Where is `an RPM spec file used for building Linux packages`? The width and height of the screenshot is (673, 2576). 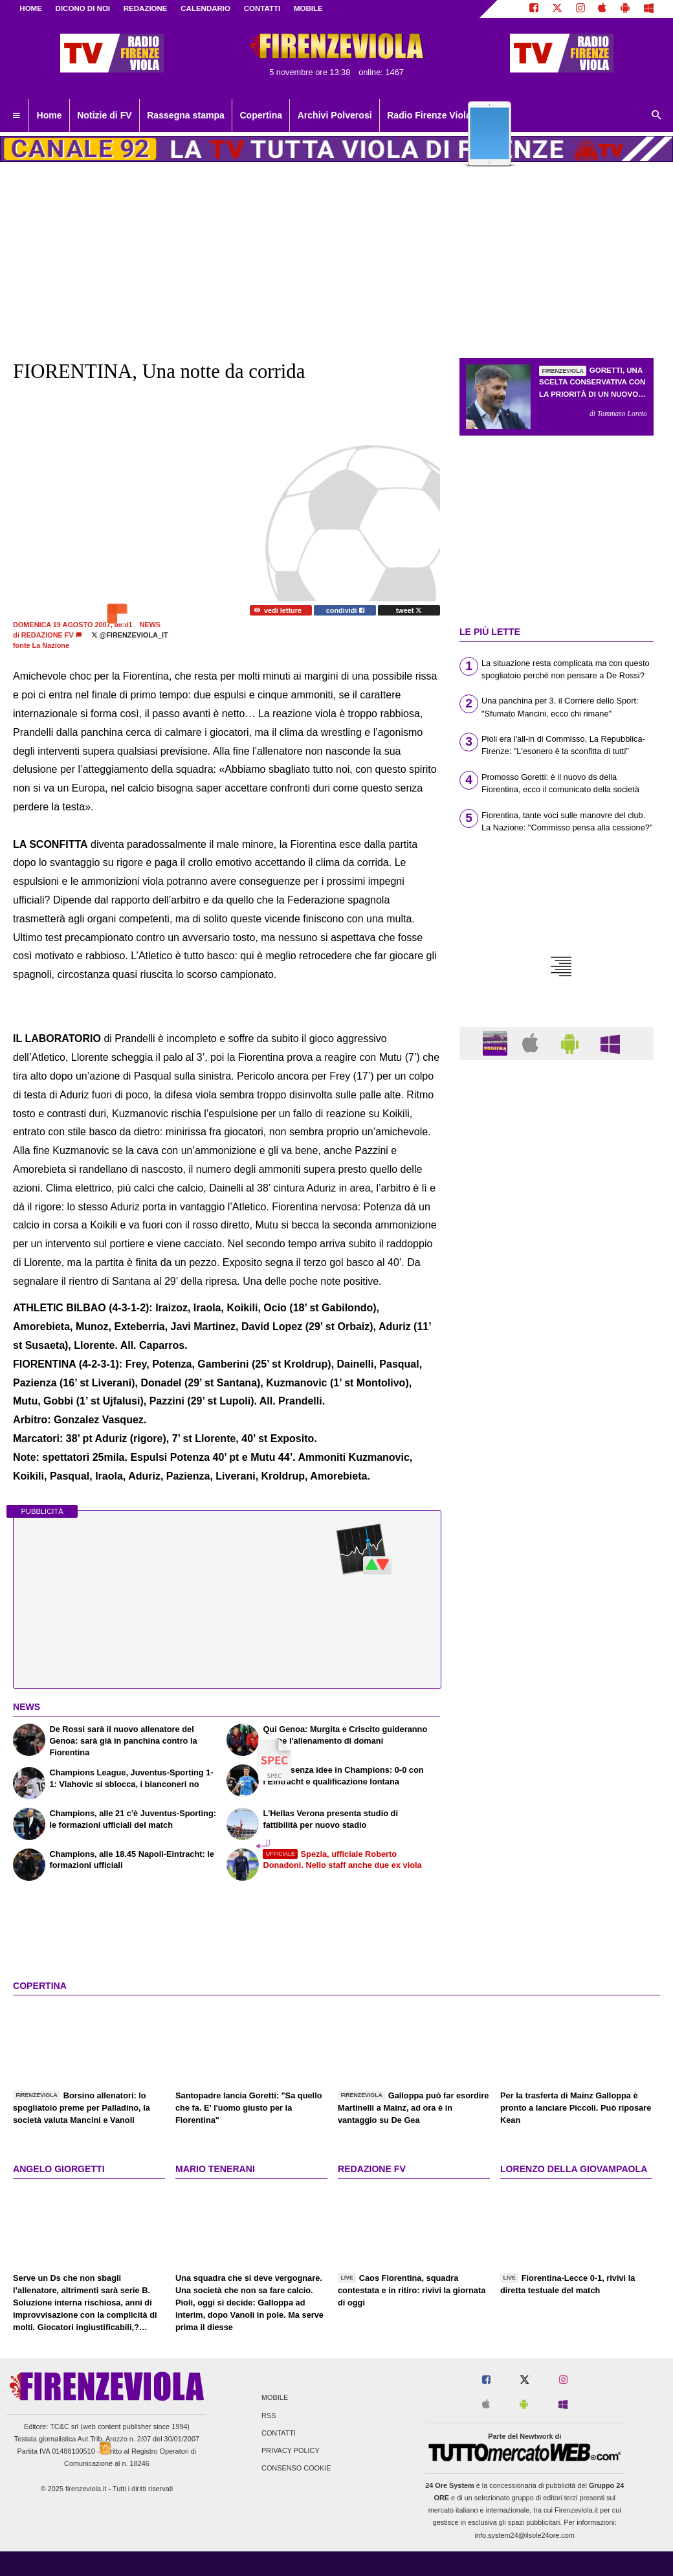
an RPM spec file used for building Linux packages is located at coordinates (274, 1760).